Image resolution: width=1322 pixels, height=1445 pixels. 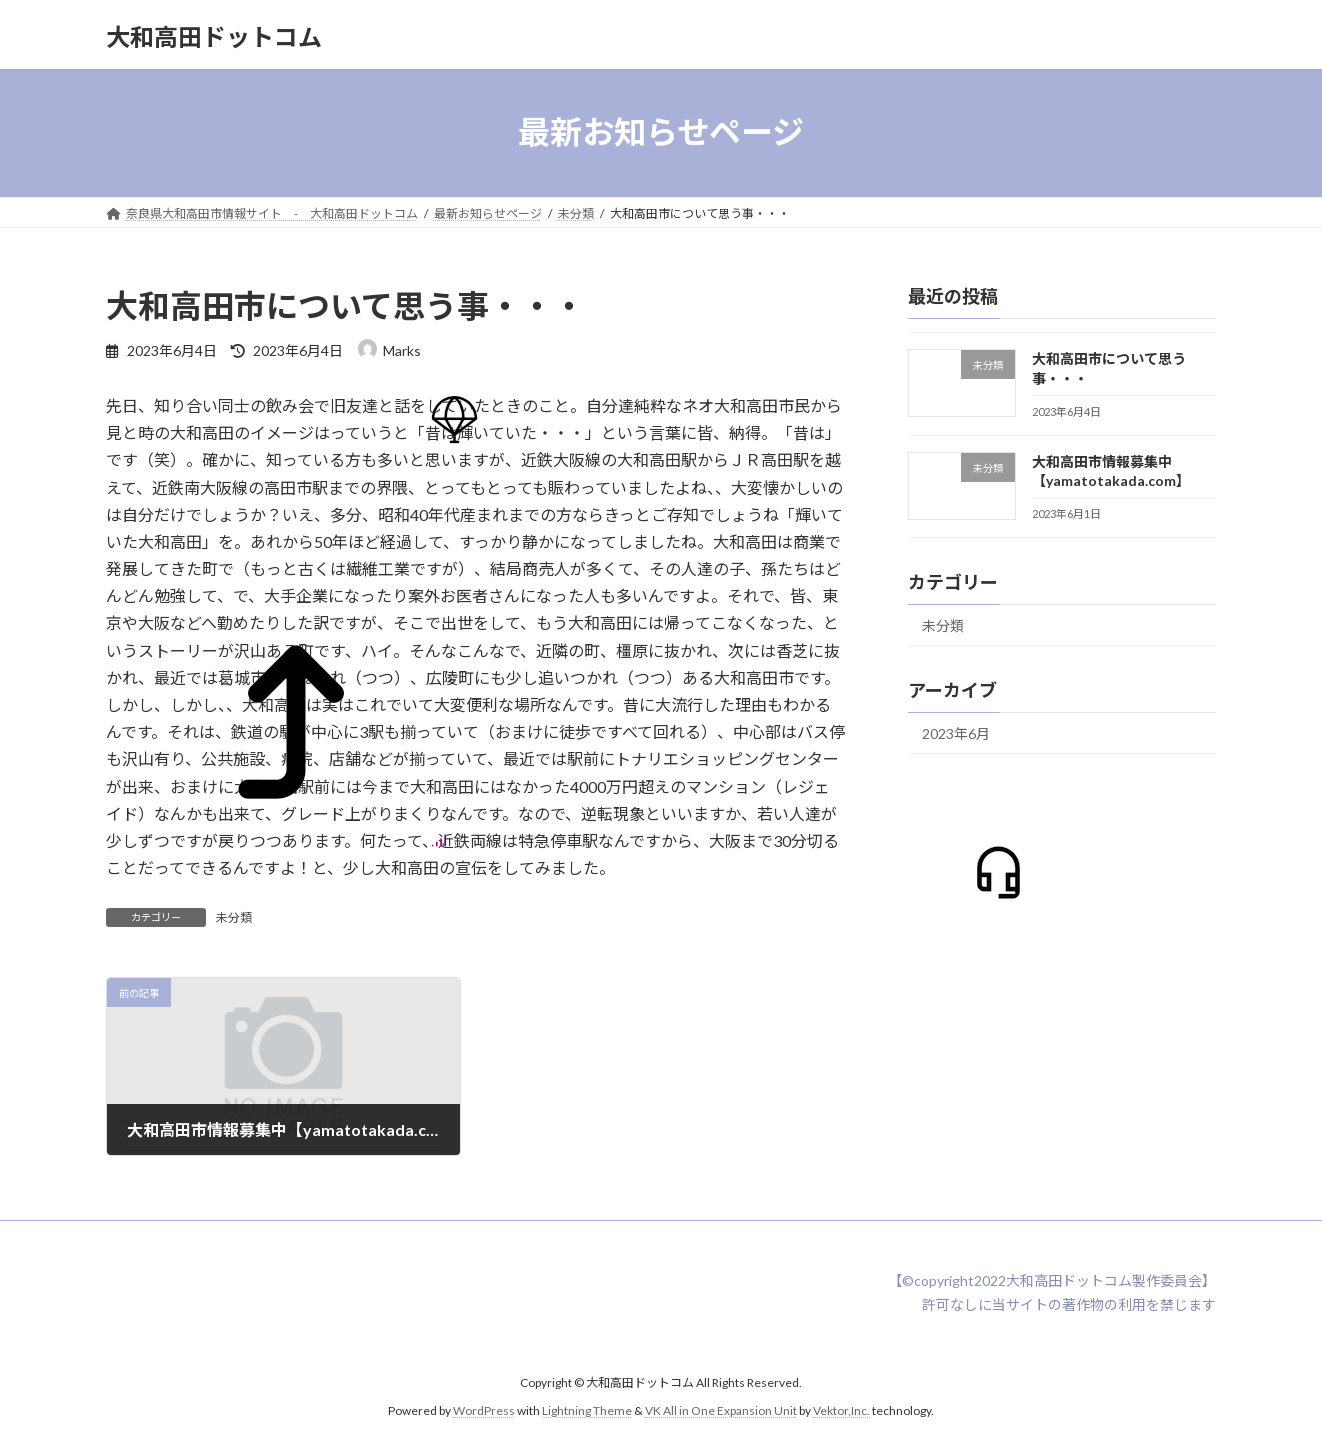 What do you see at coordinates (441, 839) in the screenshot?
I see `indicates strong network or cellular signal strength` at bounding box center [441, 839].